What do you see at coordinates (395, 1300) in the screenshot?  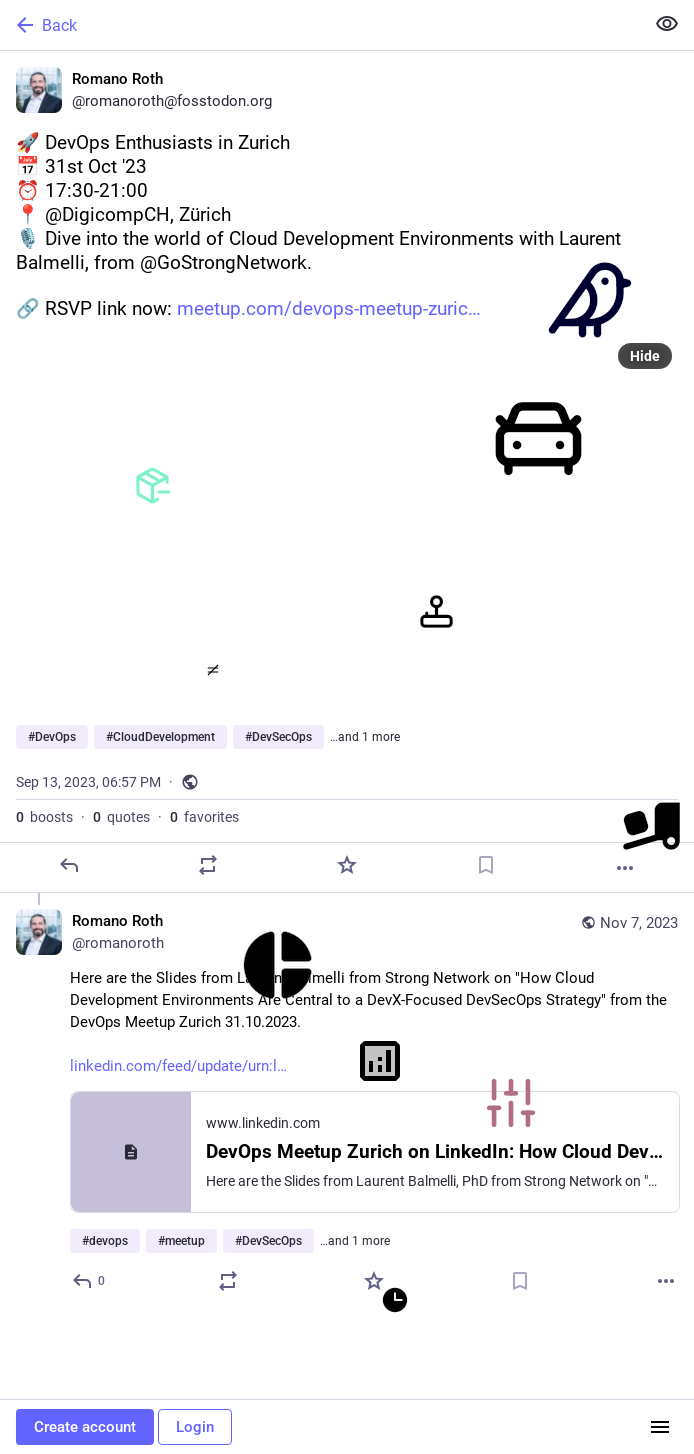 I see `view current time` at bounding box center [395, 1300].